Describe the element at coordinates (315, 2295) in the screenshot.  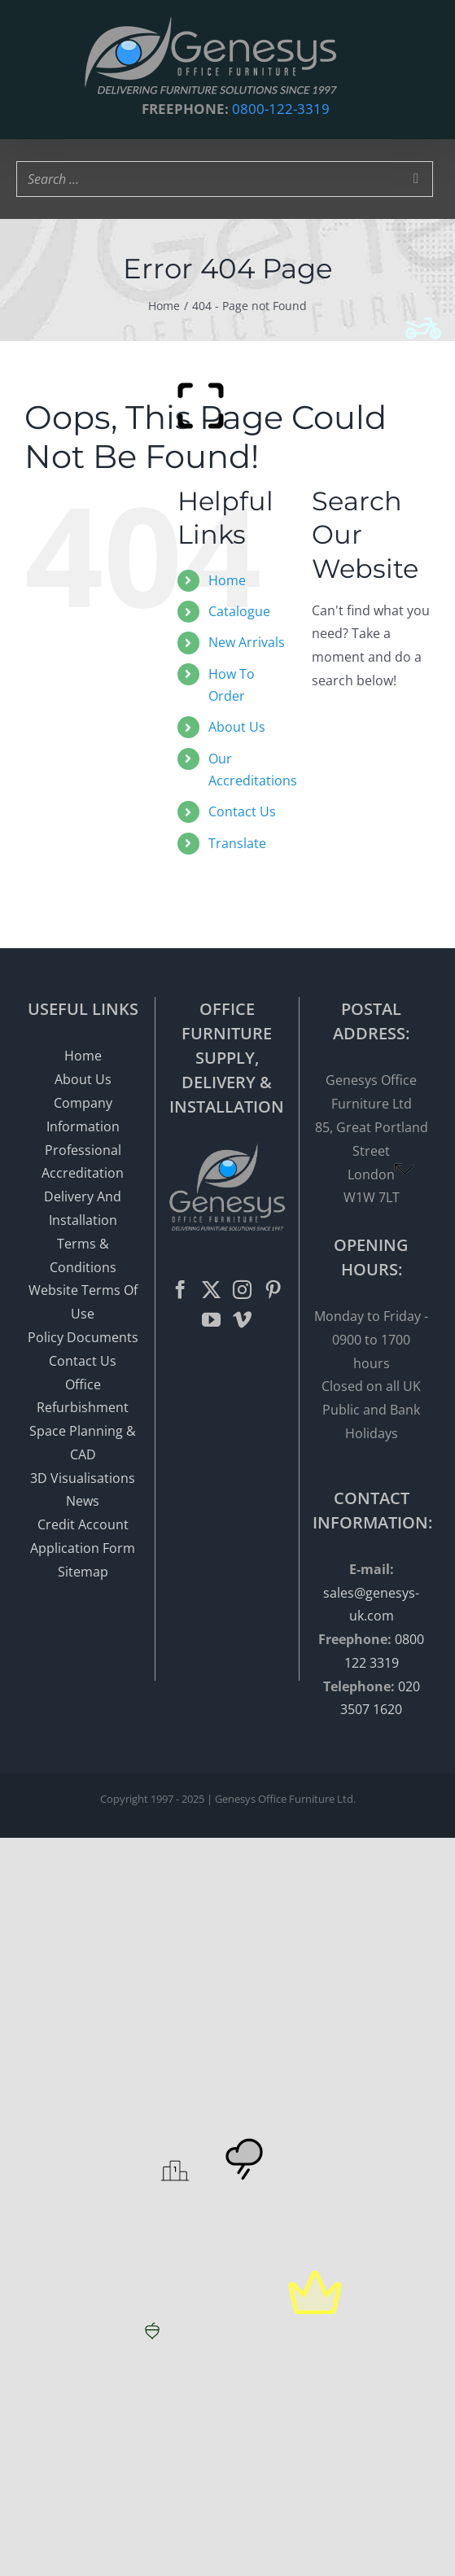
I see `indicates premium or pro membership status` at that location.